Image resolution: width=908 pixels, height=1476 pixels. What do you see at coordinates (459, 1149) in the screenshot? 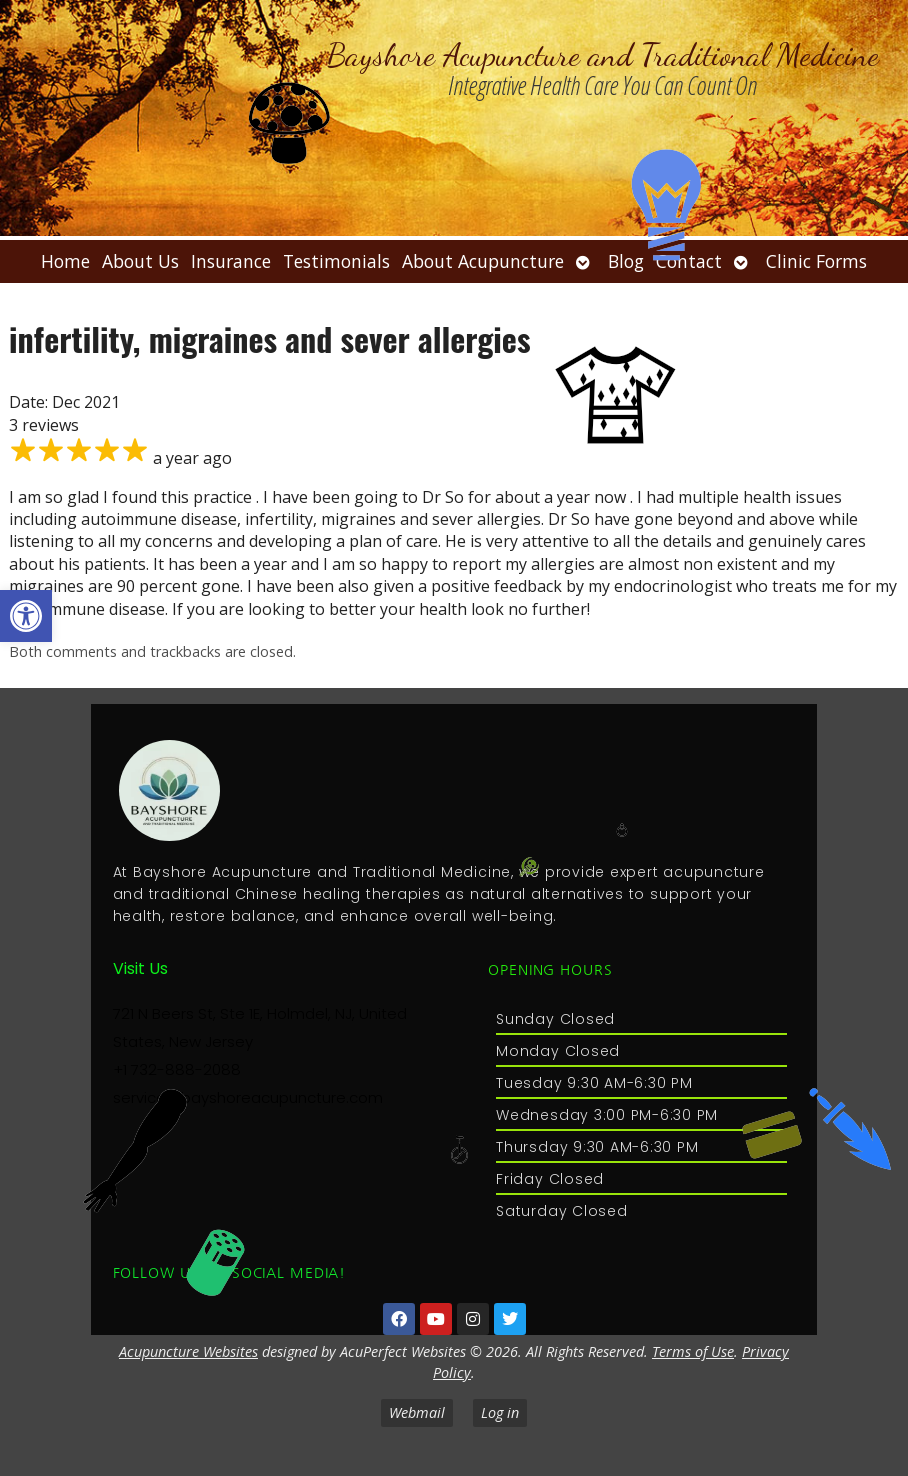
I see `select unicycle or single-wheel vehicle option` at bounding box center [459, 1149].